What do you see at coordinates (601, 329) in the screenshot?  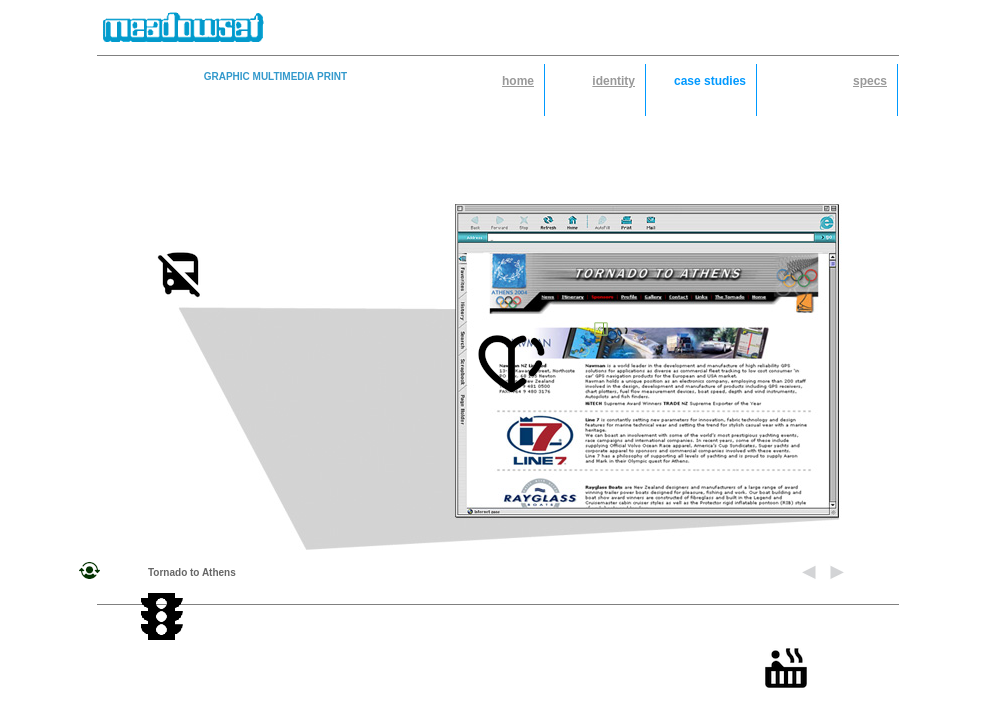 I see `expand the sidebar panel` at bounding box center [601, 329].